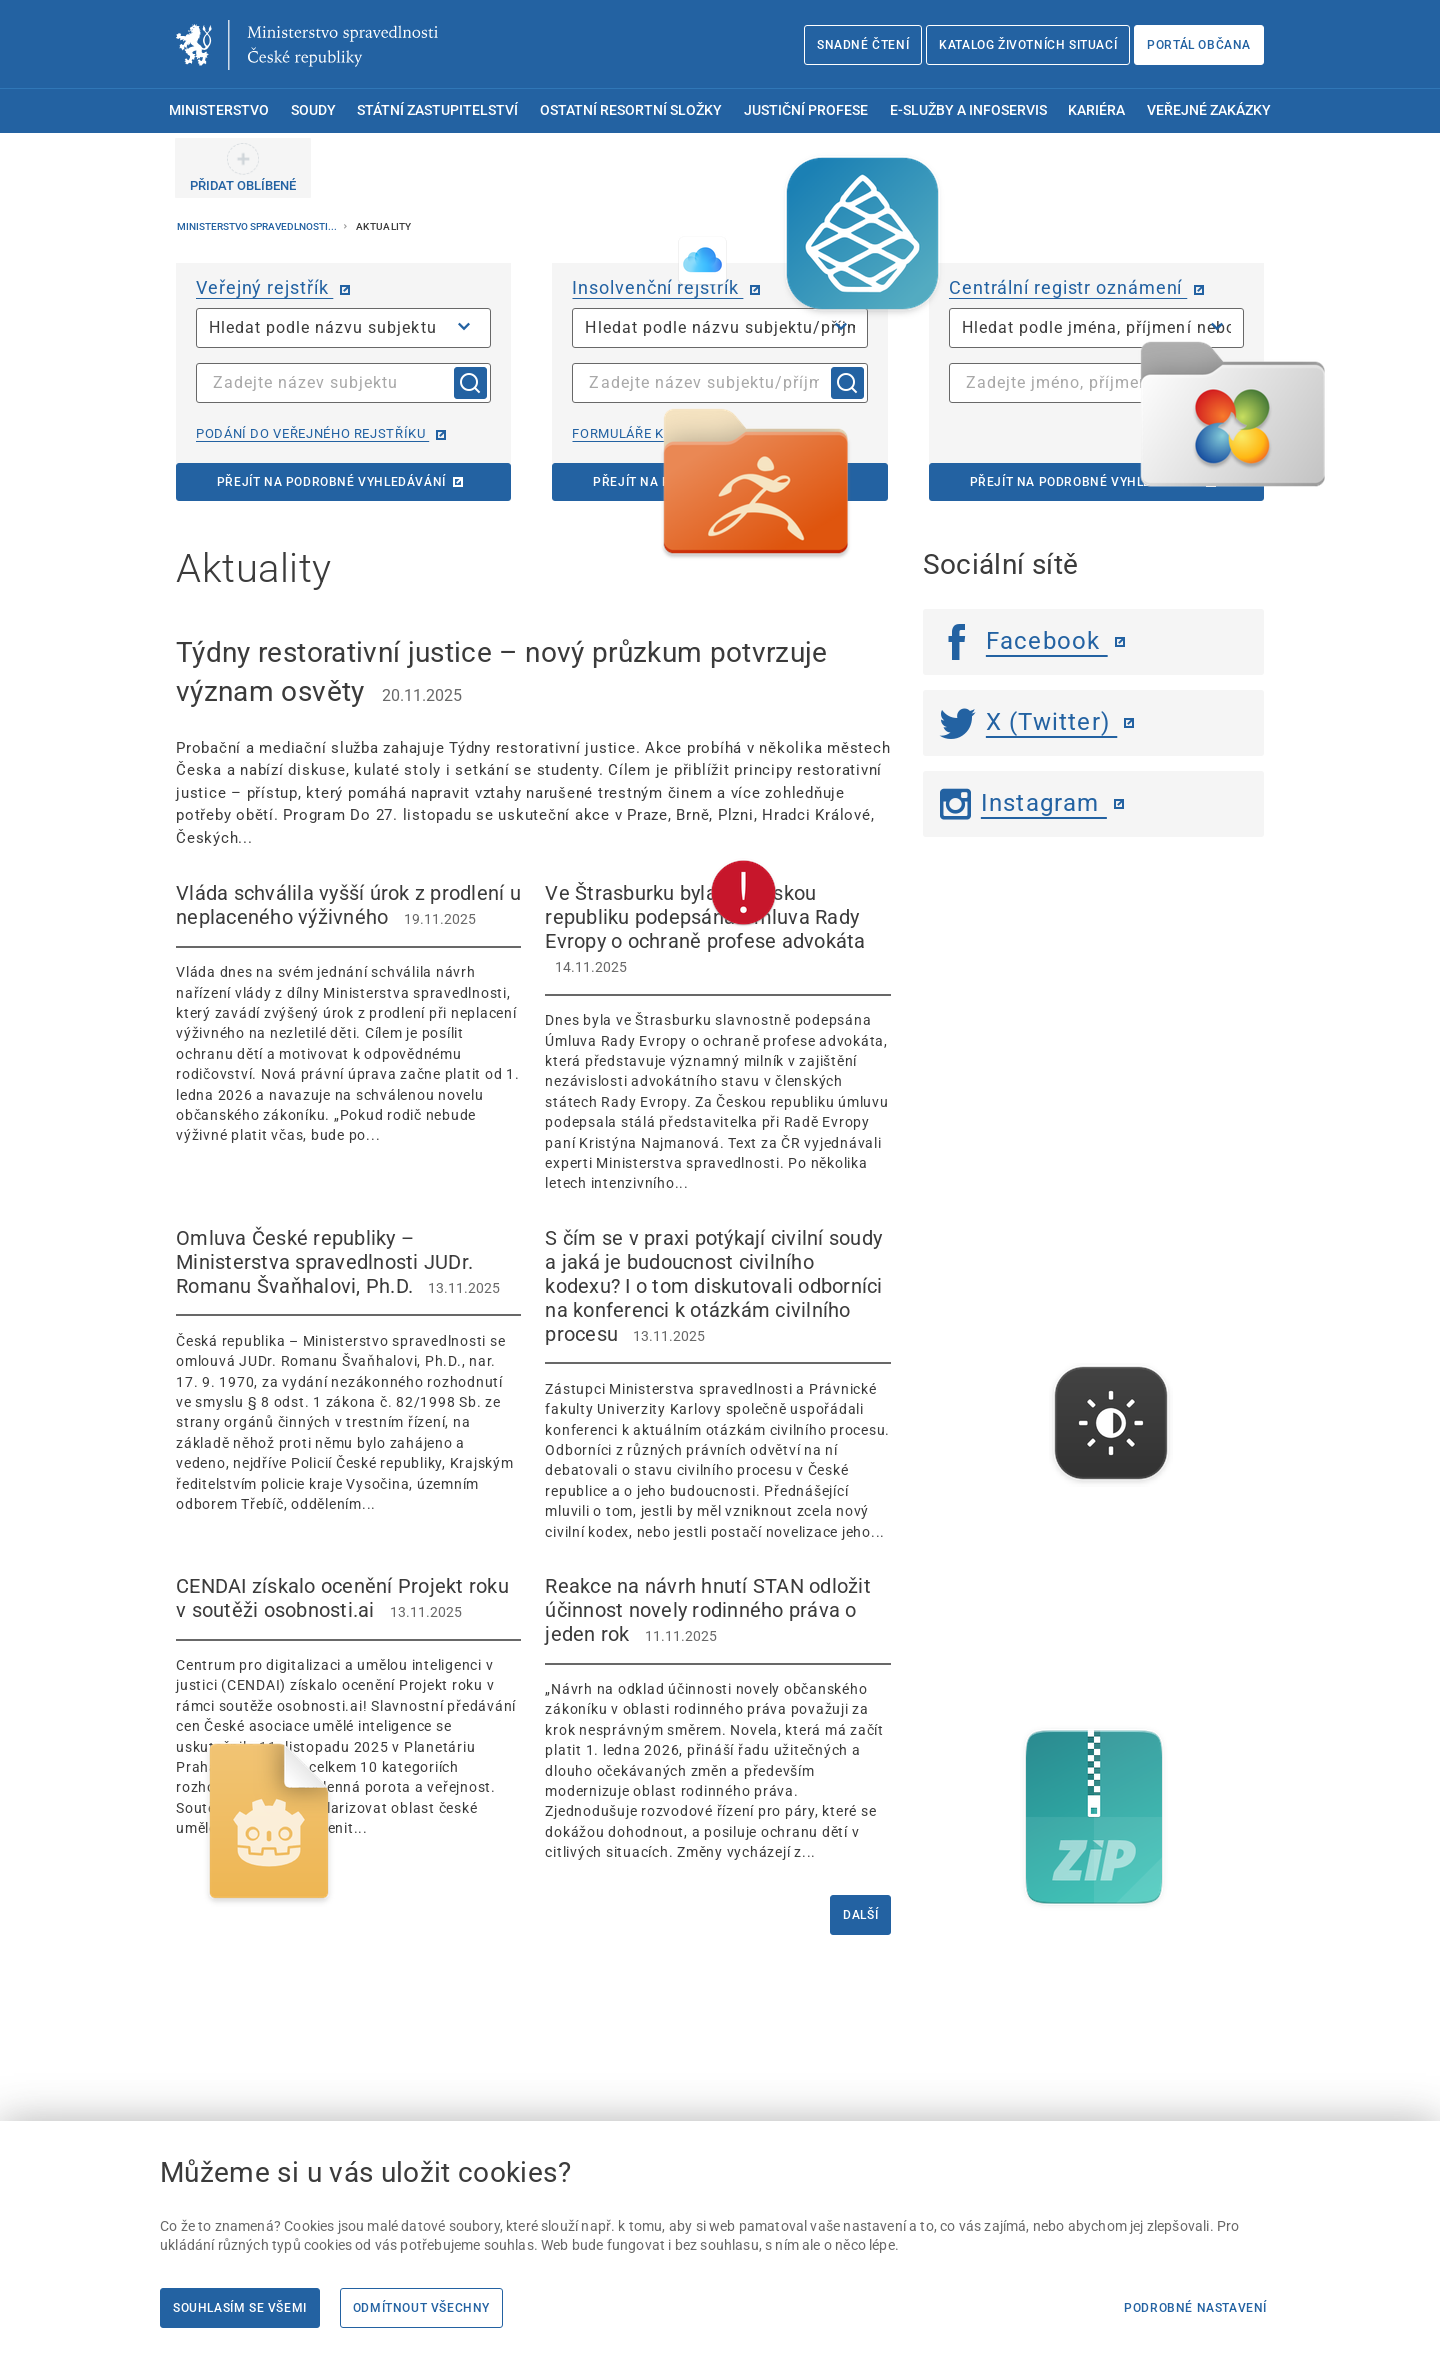  What do you see at coordinates (1232, 419) in the screenshot?
I see `open the Eleven Forum community folder` at bounding box center [1232, 419].